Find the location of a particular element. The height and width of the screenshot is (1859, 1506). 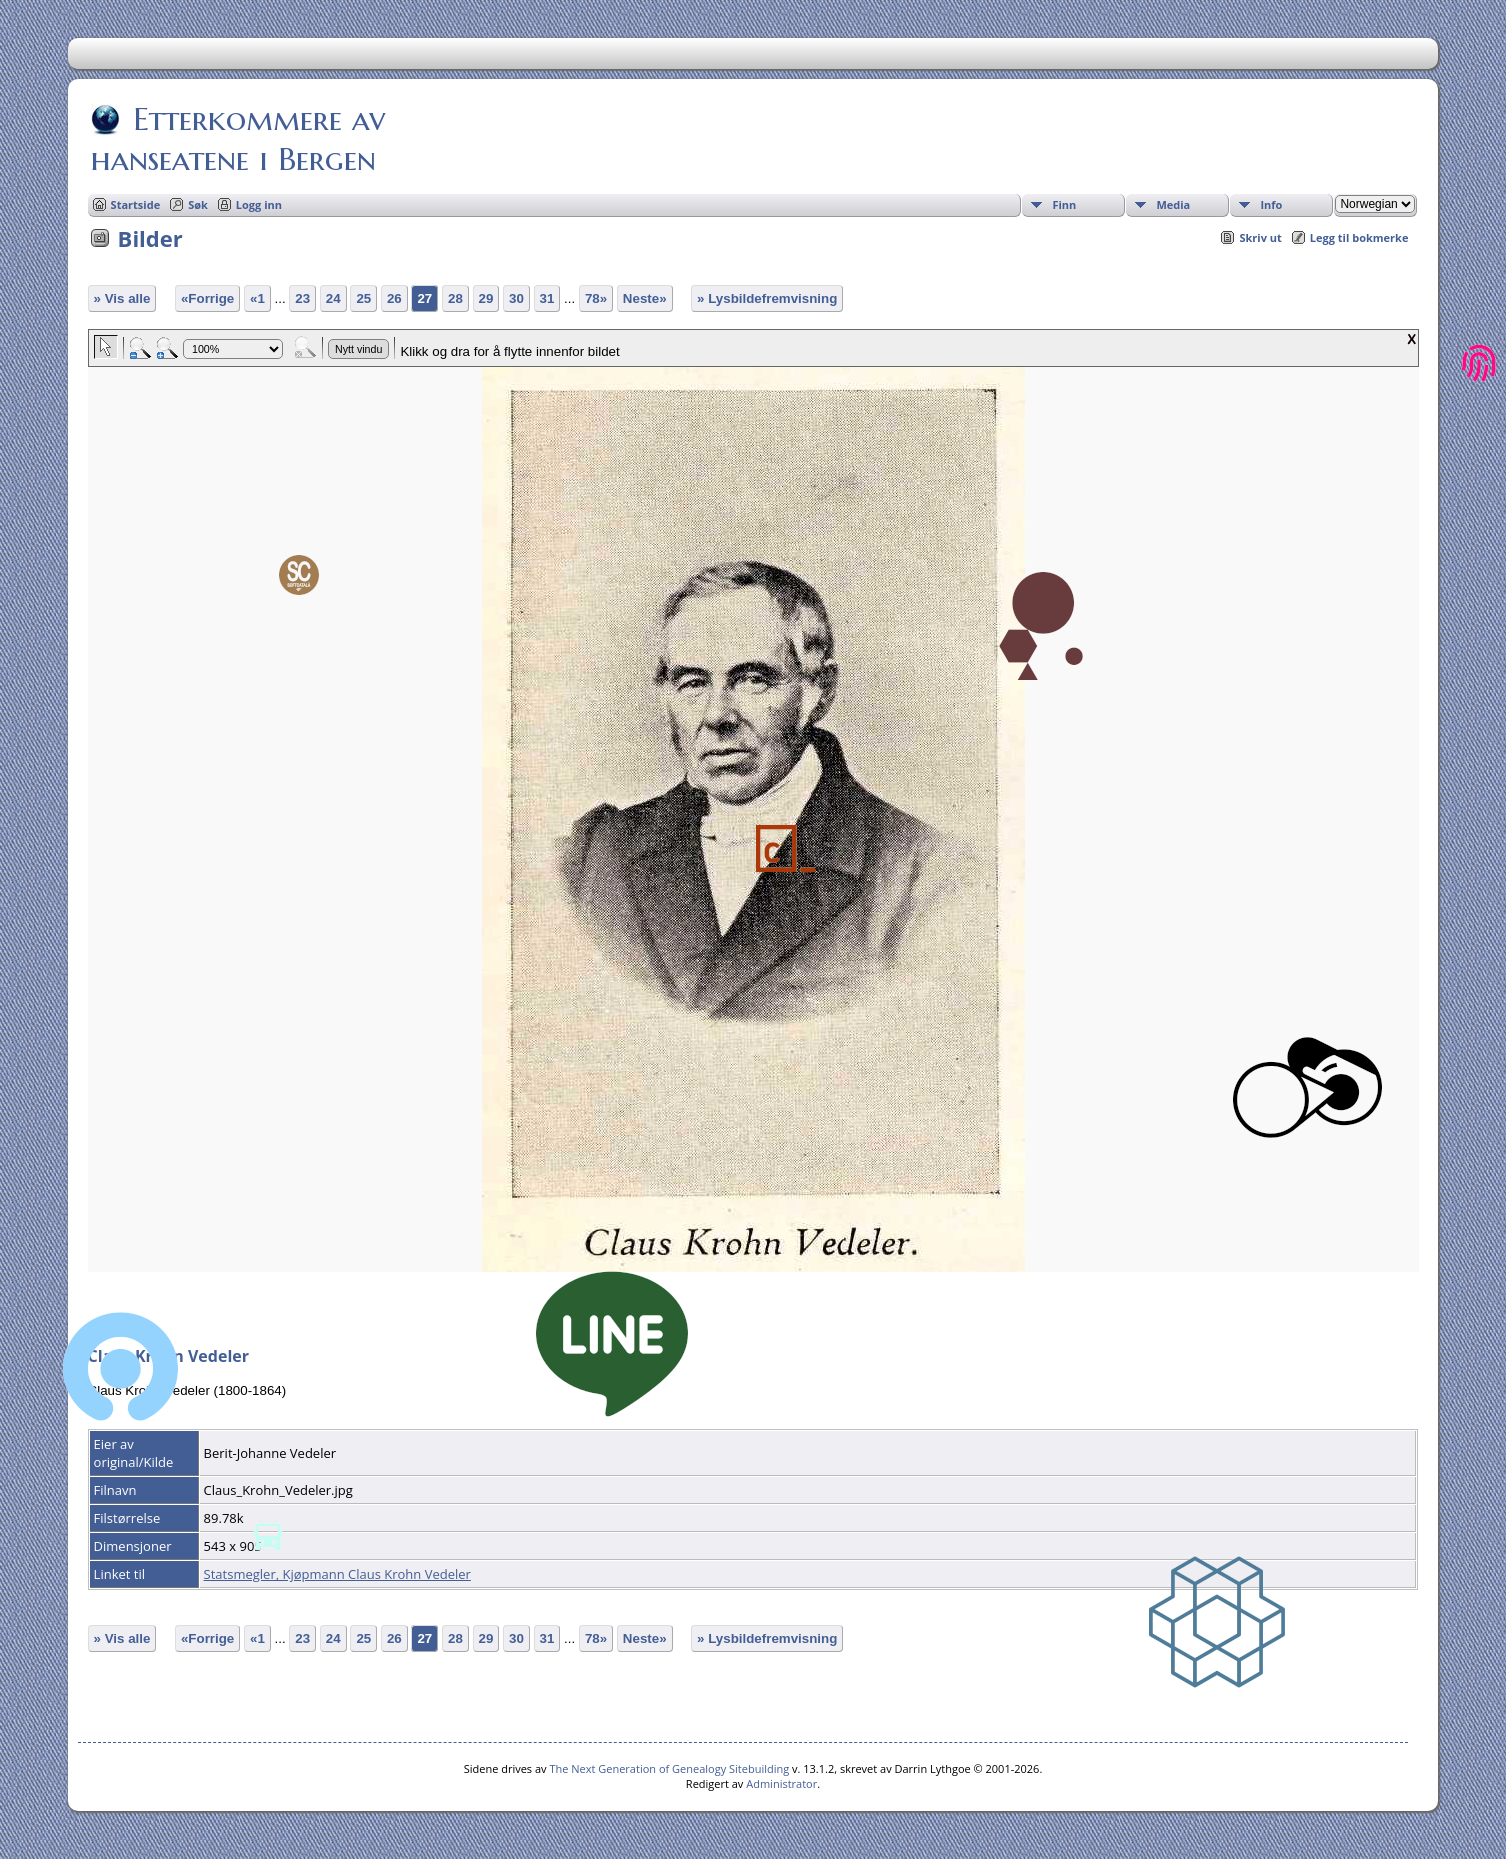

open LINE messaging app is located at coordinates (612, 1344).